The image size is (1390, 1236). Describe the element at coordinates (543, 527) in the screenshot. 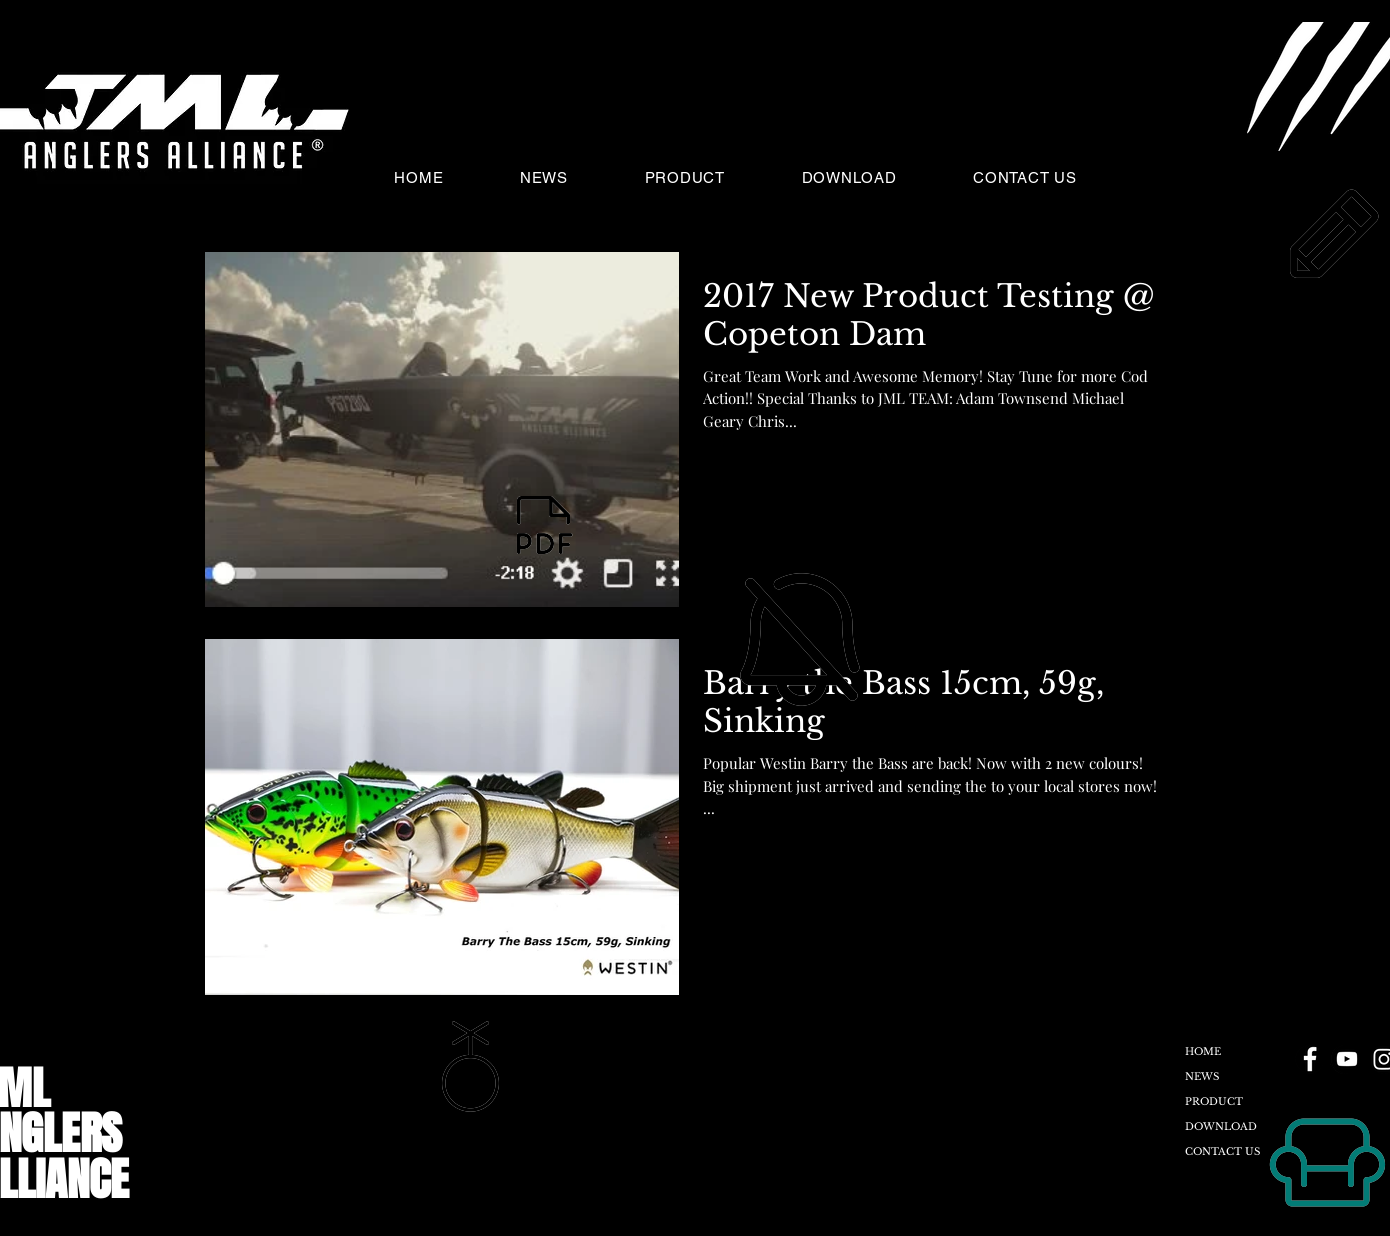

I see `view or open a PDF document` at that location.